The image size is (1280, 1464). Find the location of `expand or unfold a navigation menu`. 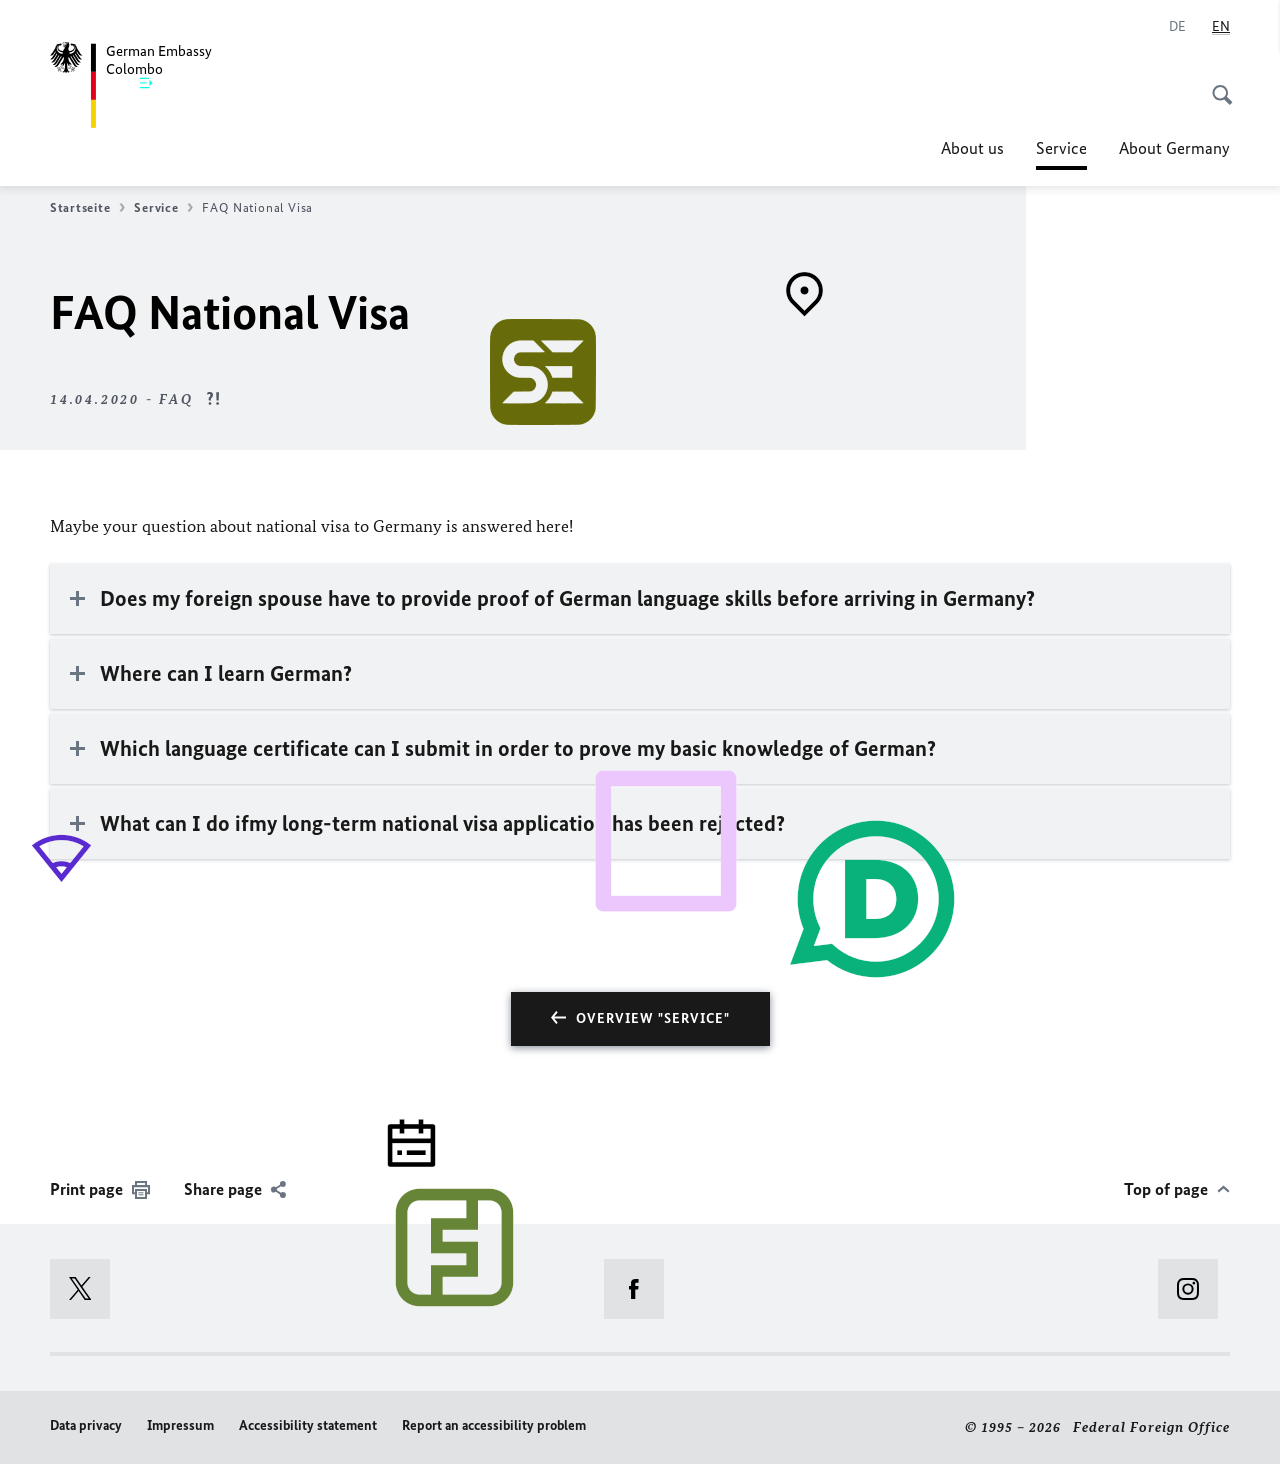

expand or unfold a navigation menu is located at coordinates (146, 83).